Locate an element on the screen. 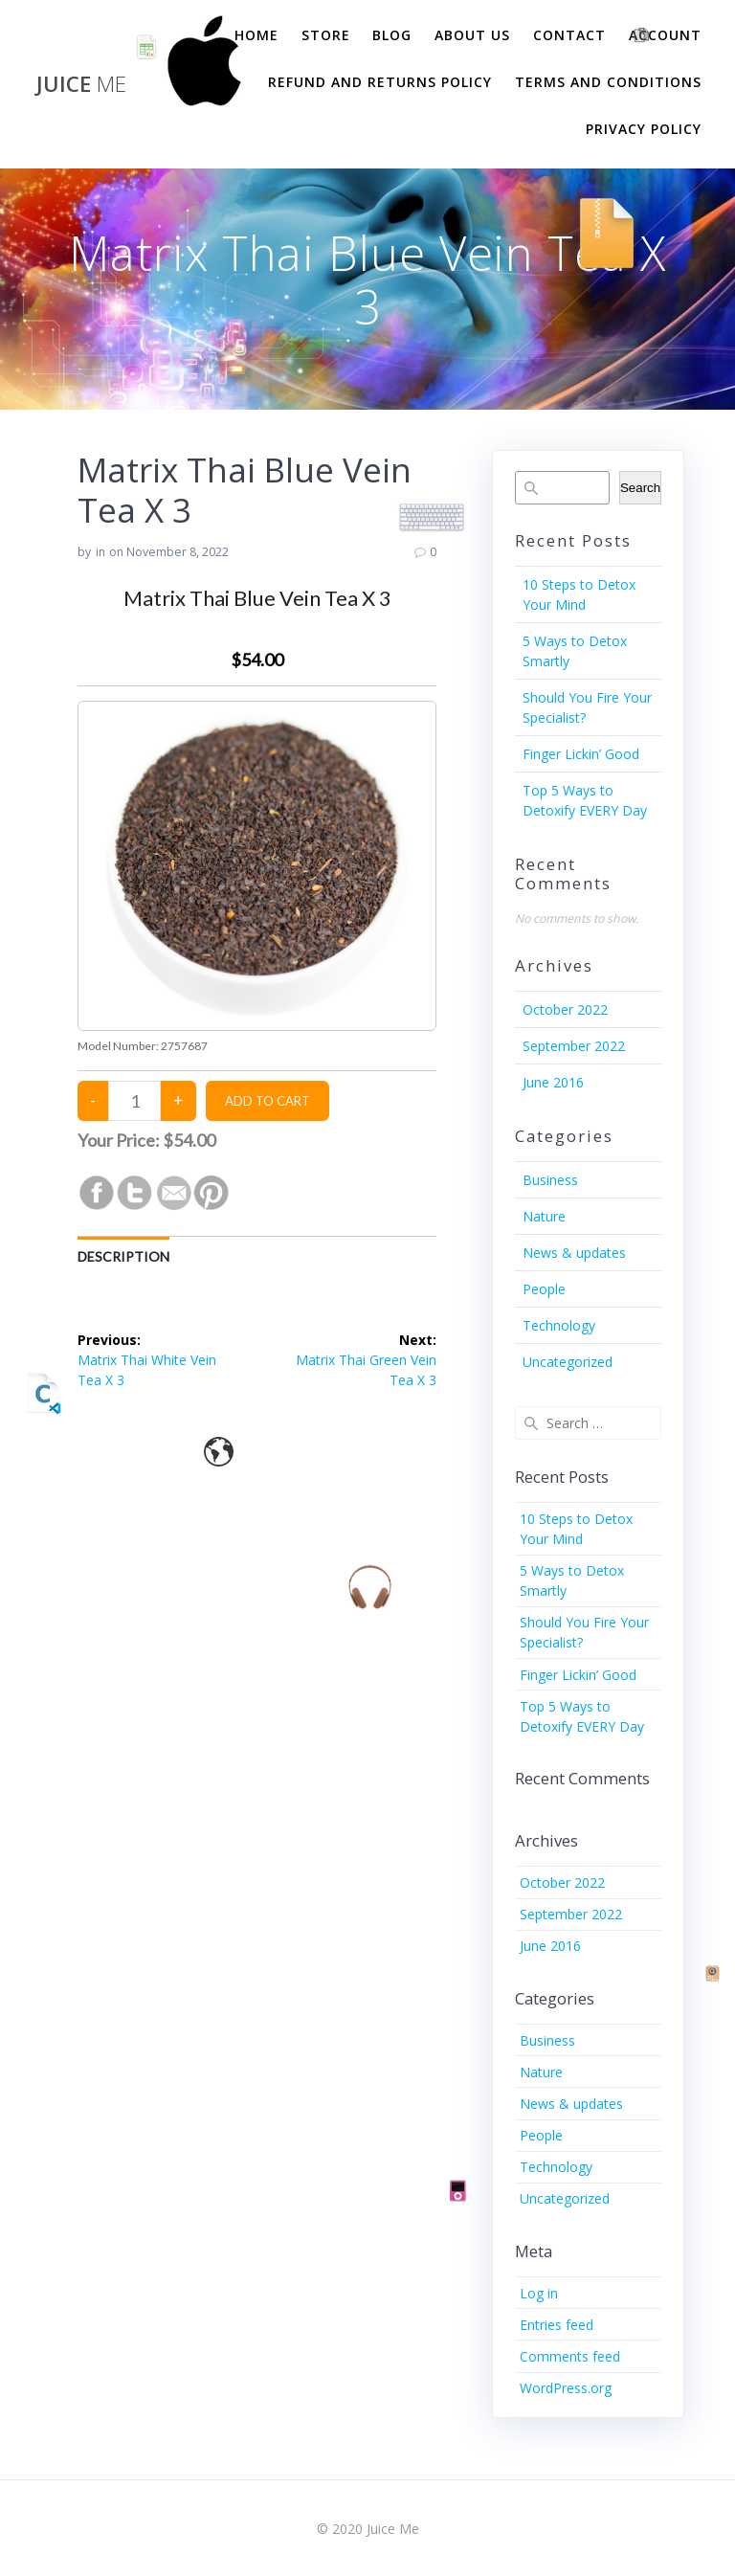 The height and width of the screenshot is (2576, 735). sync or manage your iPod nano device is located at coordinates (457, 2185).